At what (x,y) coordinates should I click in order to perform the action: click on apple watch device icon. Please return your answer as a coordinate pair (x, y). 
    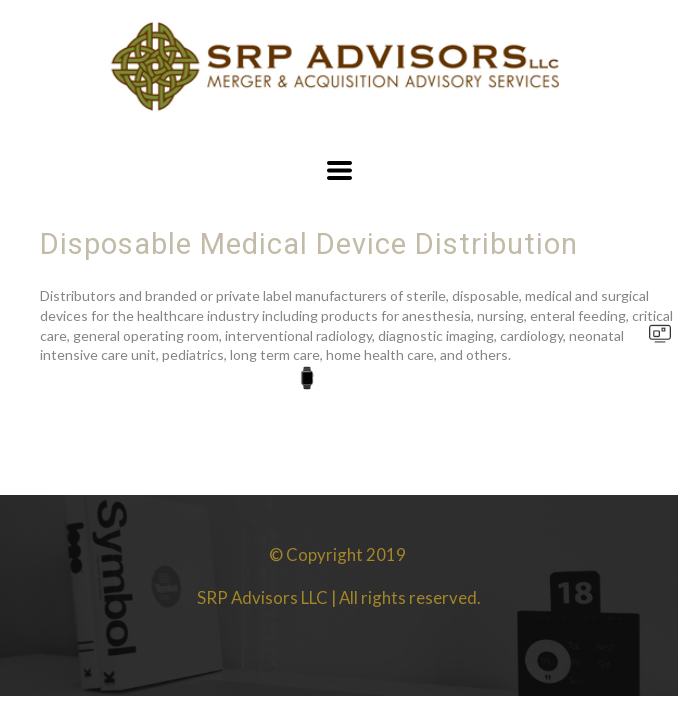
    Looking at the image, I should click on (307, 378).